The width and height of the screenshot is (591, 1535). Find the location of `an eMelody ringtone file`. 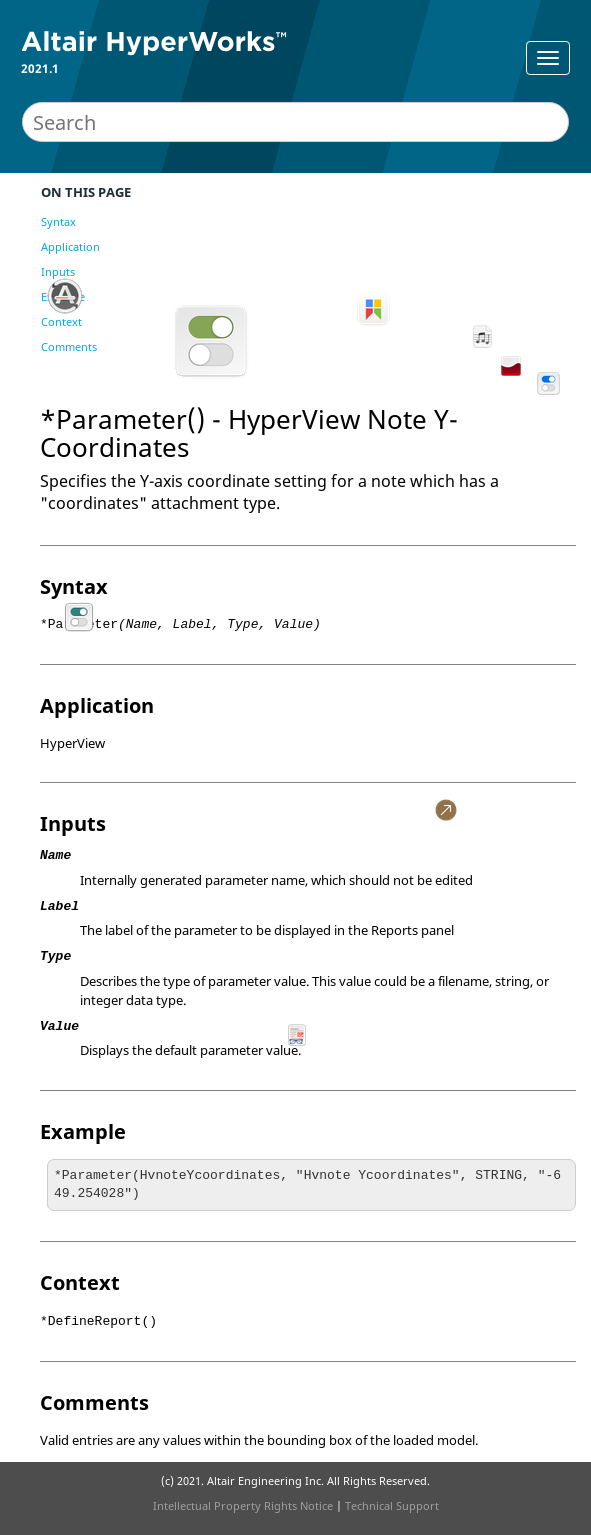

an eMelody ringtone file is located at coordinates (482, 336).